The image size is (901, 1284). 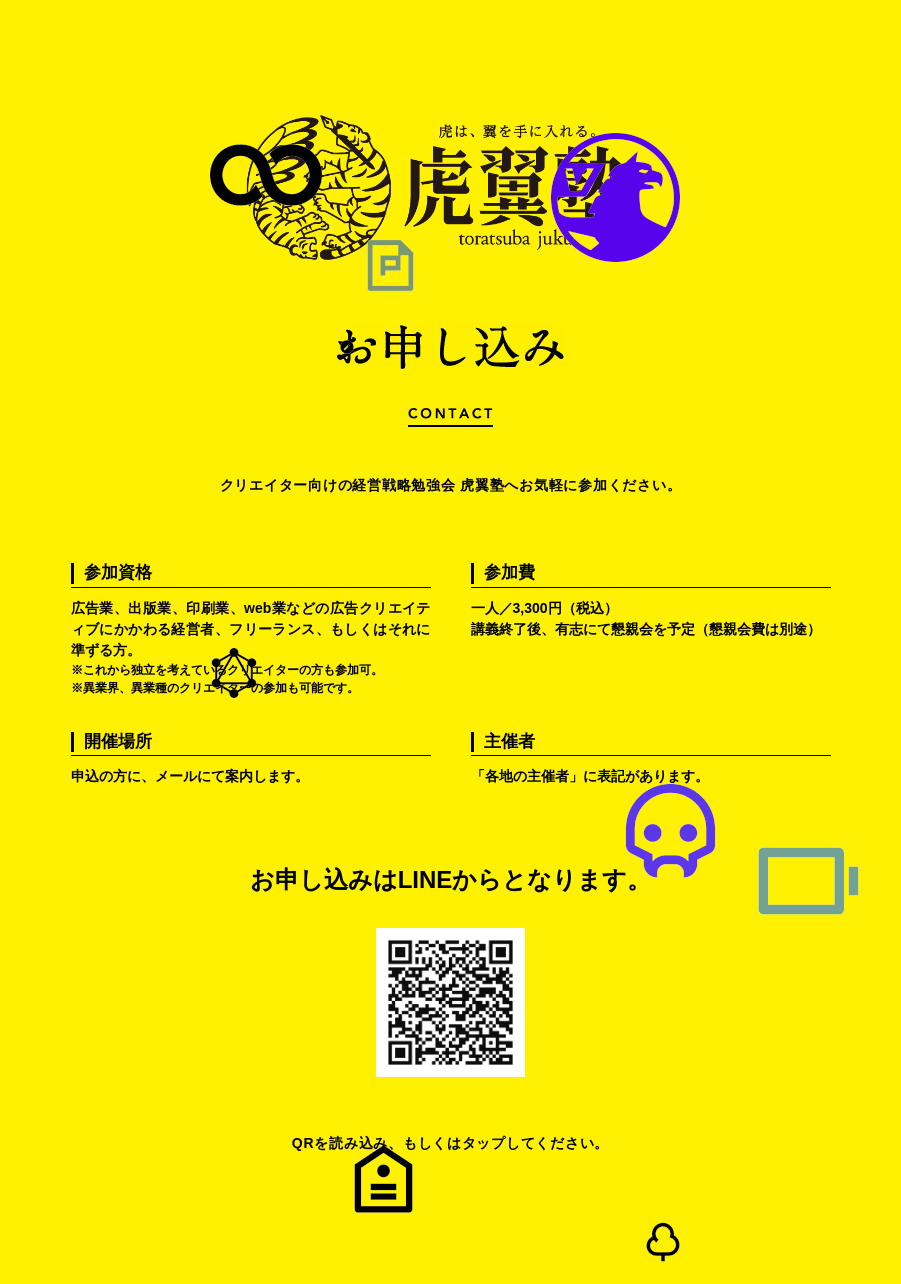 I want to click on indicates a blocked or prohibited action, so click(x=347, y=347).